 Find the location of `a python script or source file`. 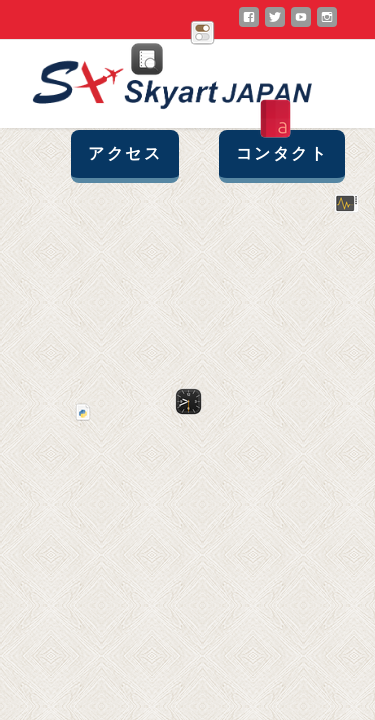

a python script or source file is located at coordinates (83, 412).